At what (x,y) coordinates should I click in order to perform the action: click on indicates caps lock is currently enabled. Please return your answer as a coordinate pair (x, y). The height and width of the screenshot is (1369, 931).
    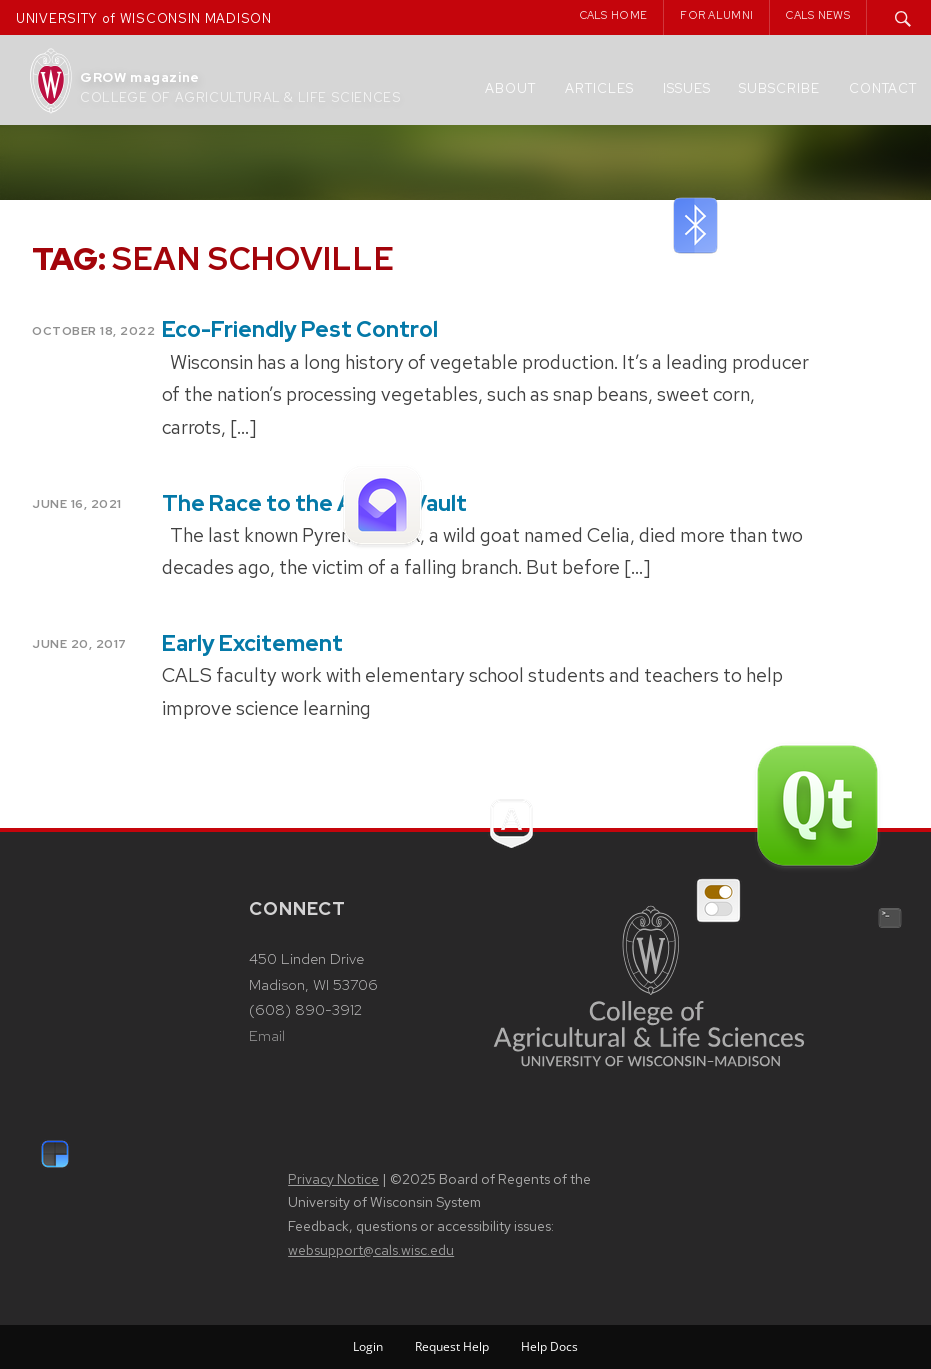
    Looking at the image, I should click on (511, 823).